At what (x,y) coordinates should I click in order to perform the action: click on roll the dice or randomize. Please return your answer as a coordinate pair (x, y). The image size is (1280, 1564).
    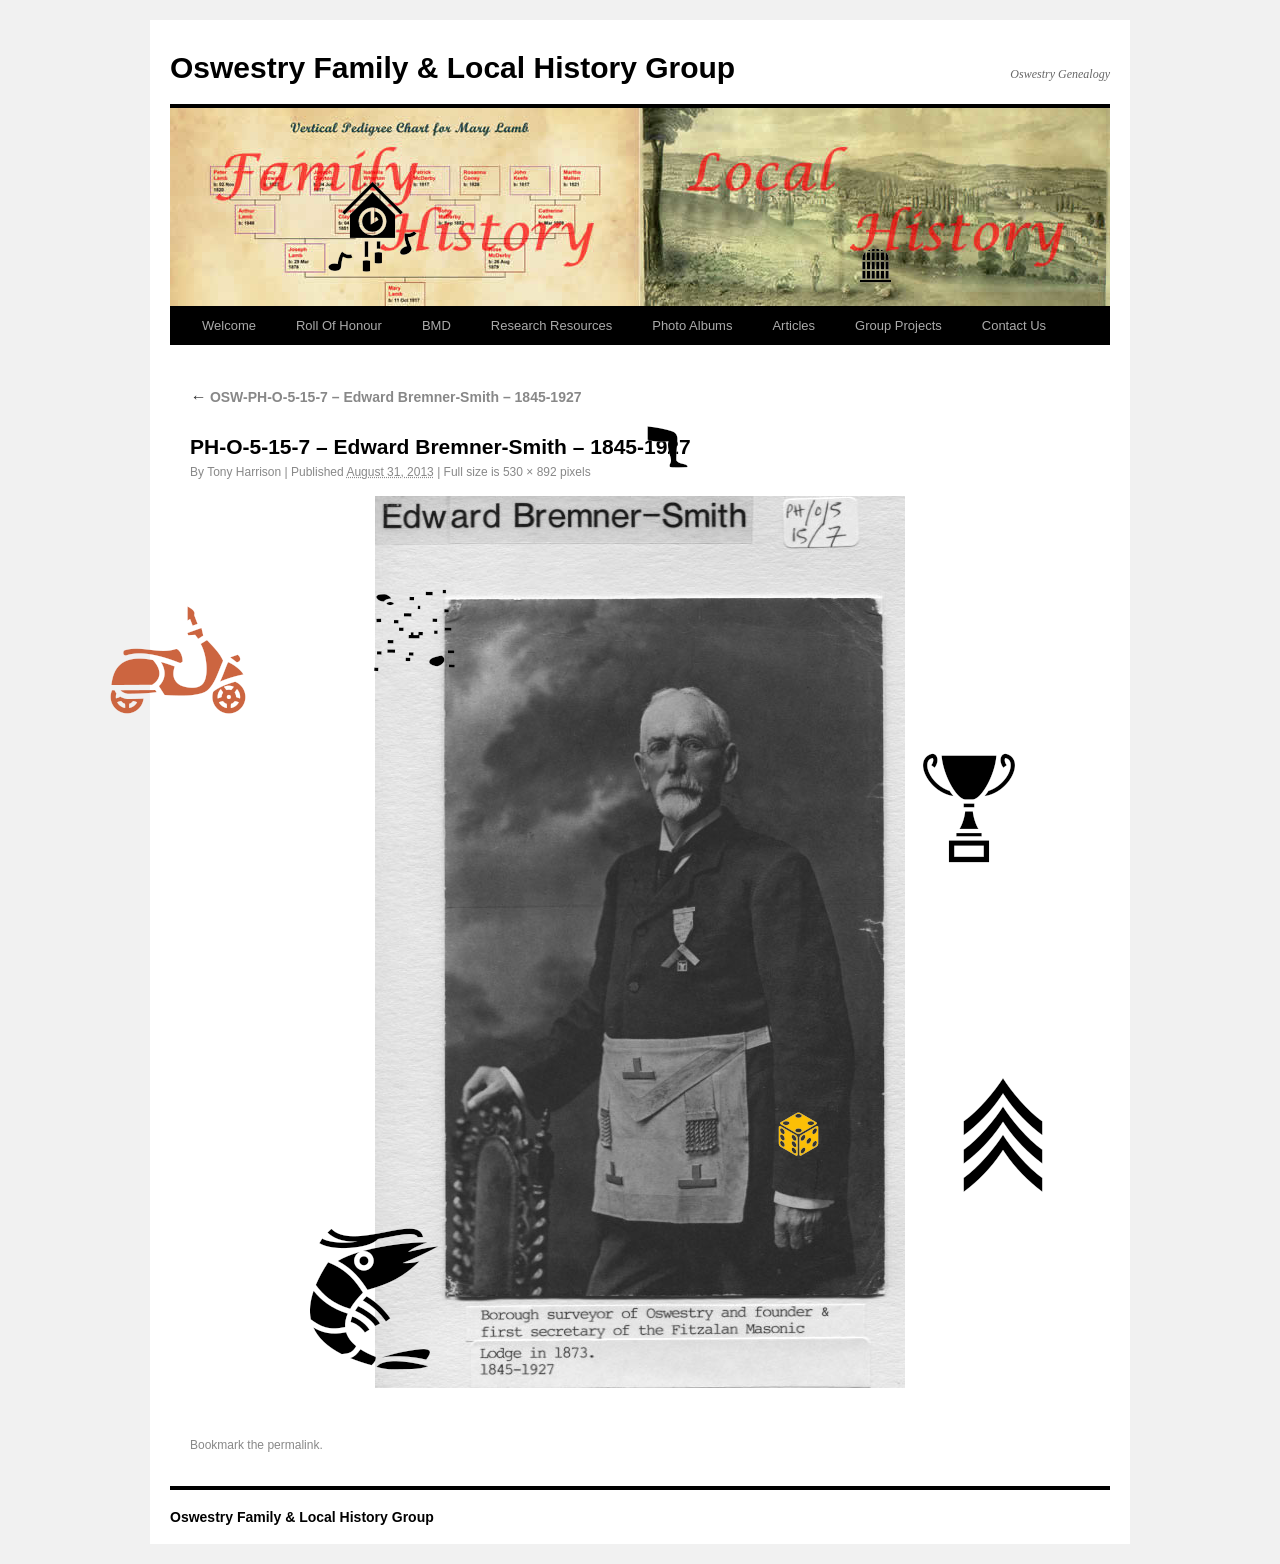
    Looking at the image, I should click on (798, 1134).